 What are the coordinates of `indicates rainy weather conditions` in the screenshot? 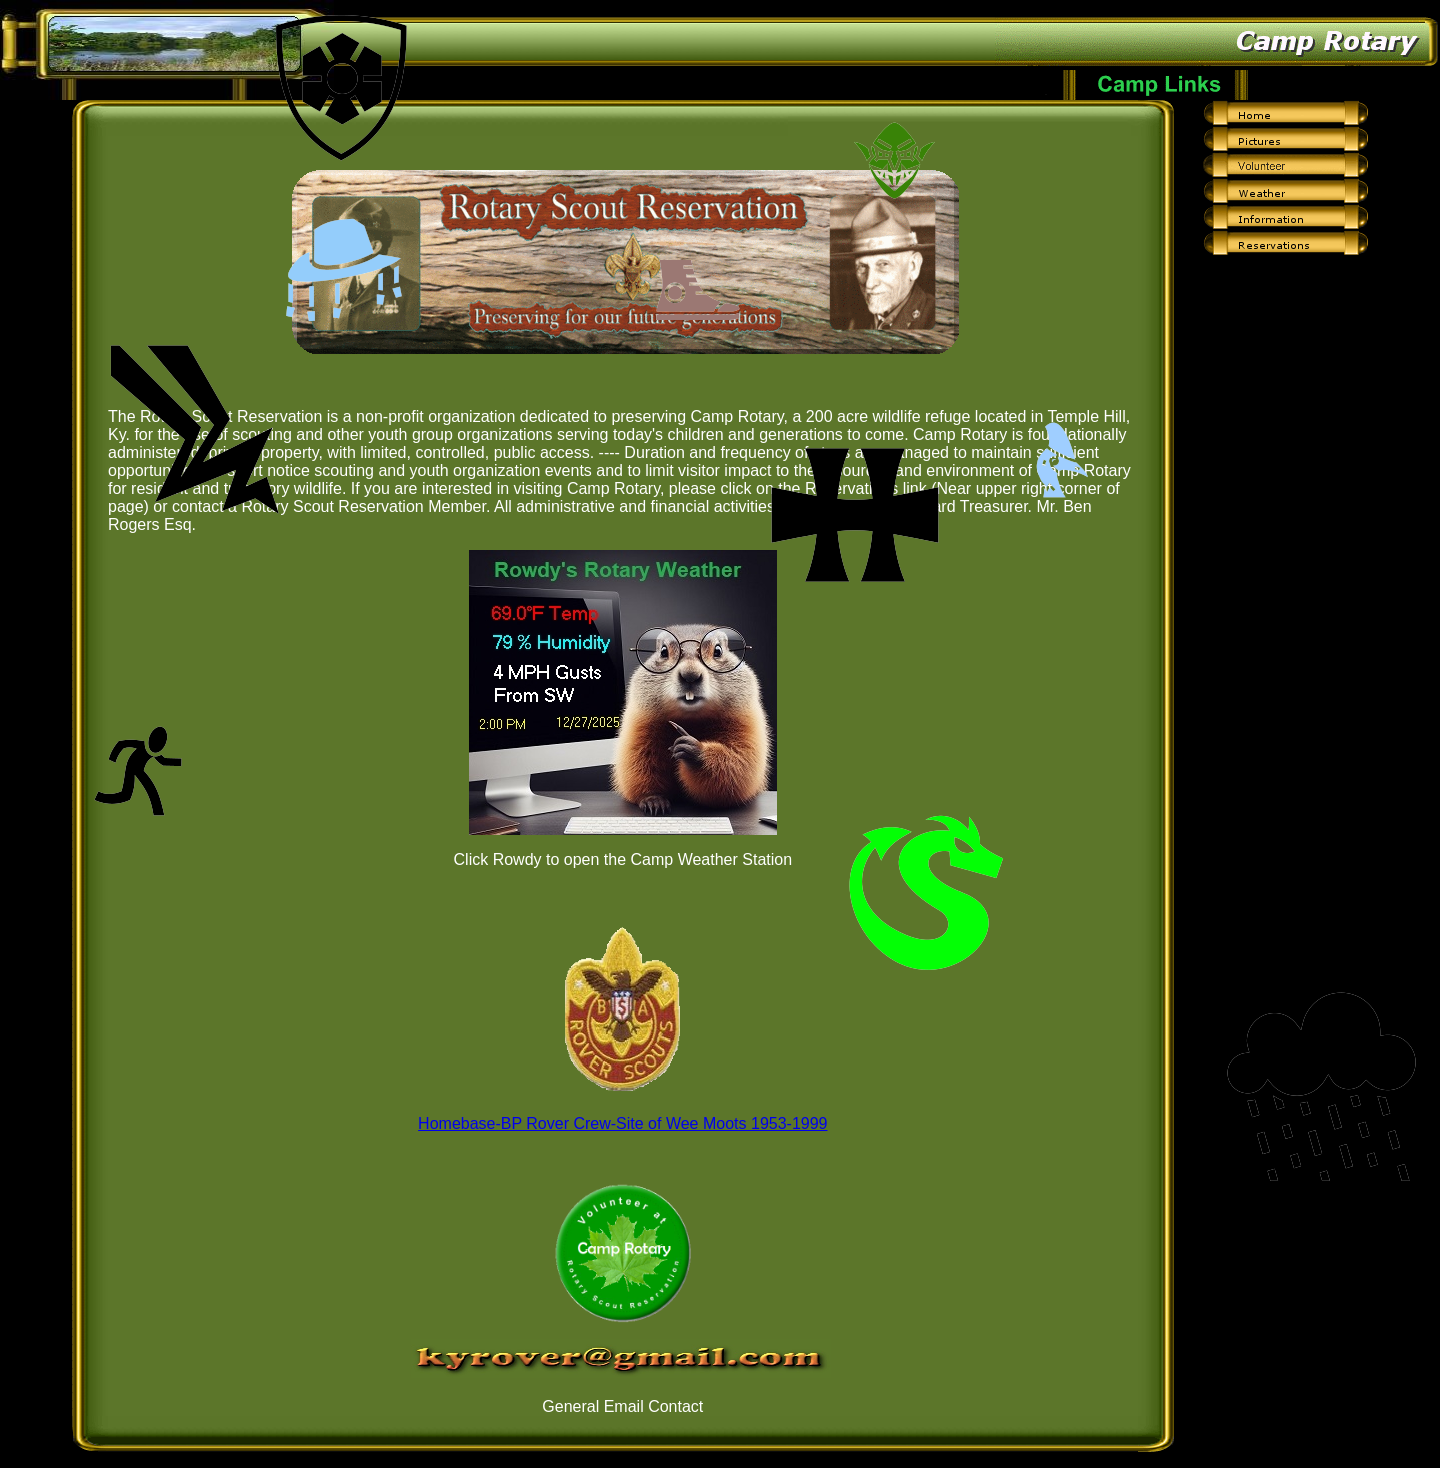 It's located at (1321, 1086).